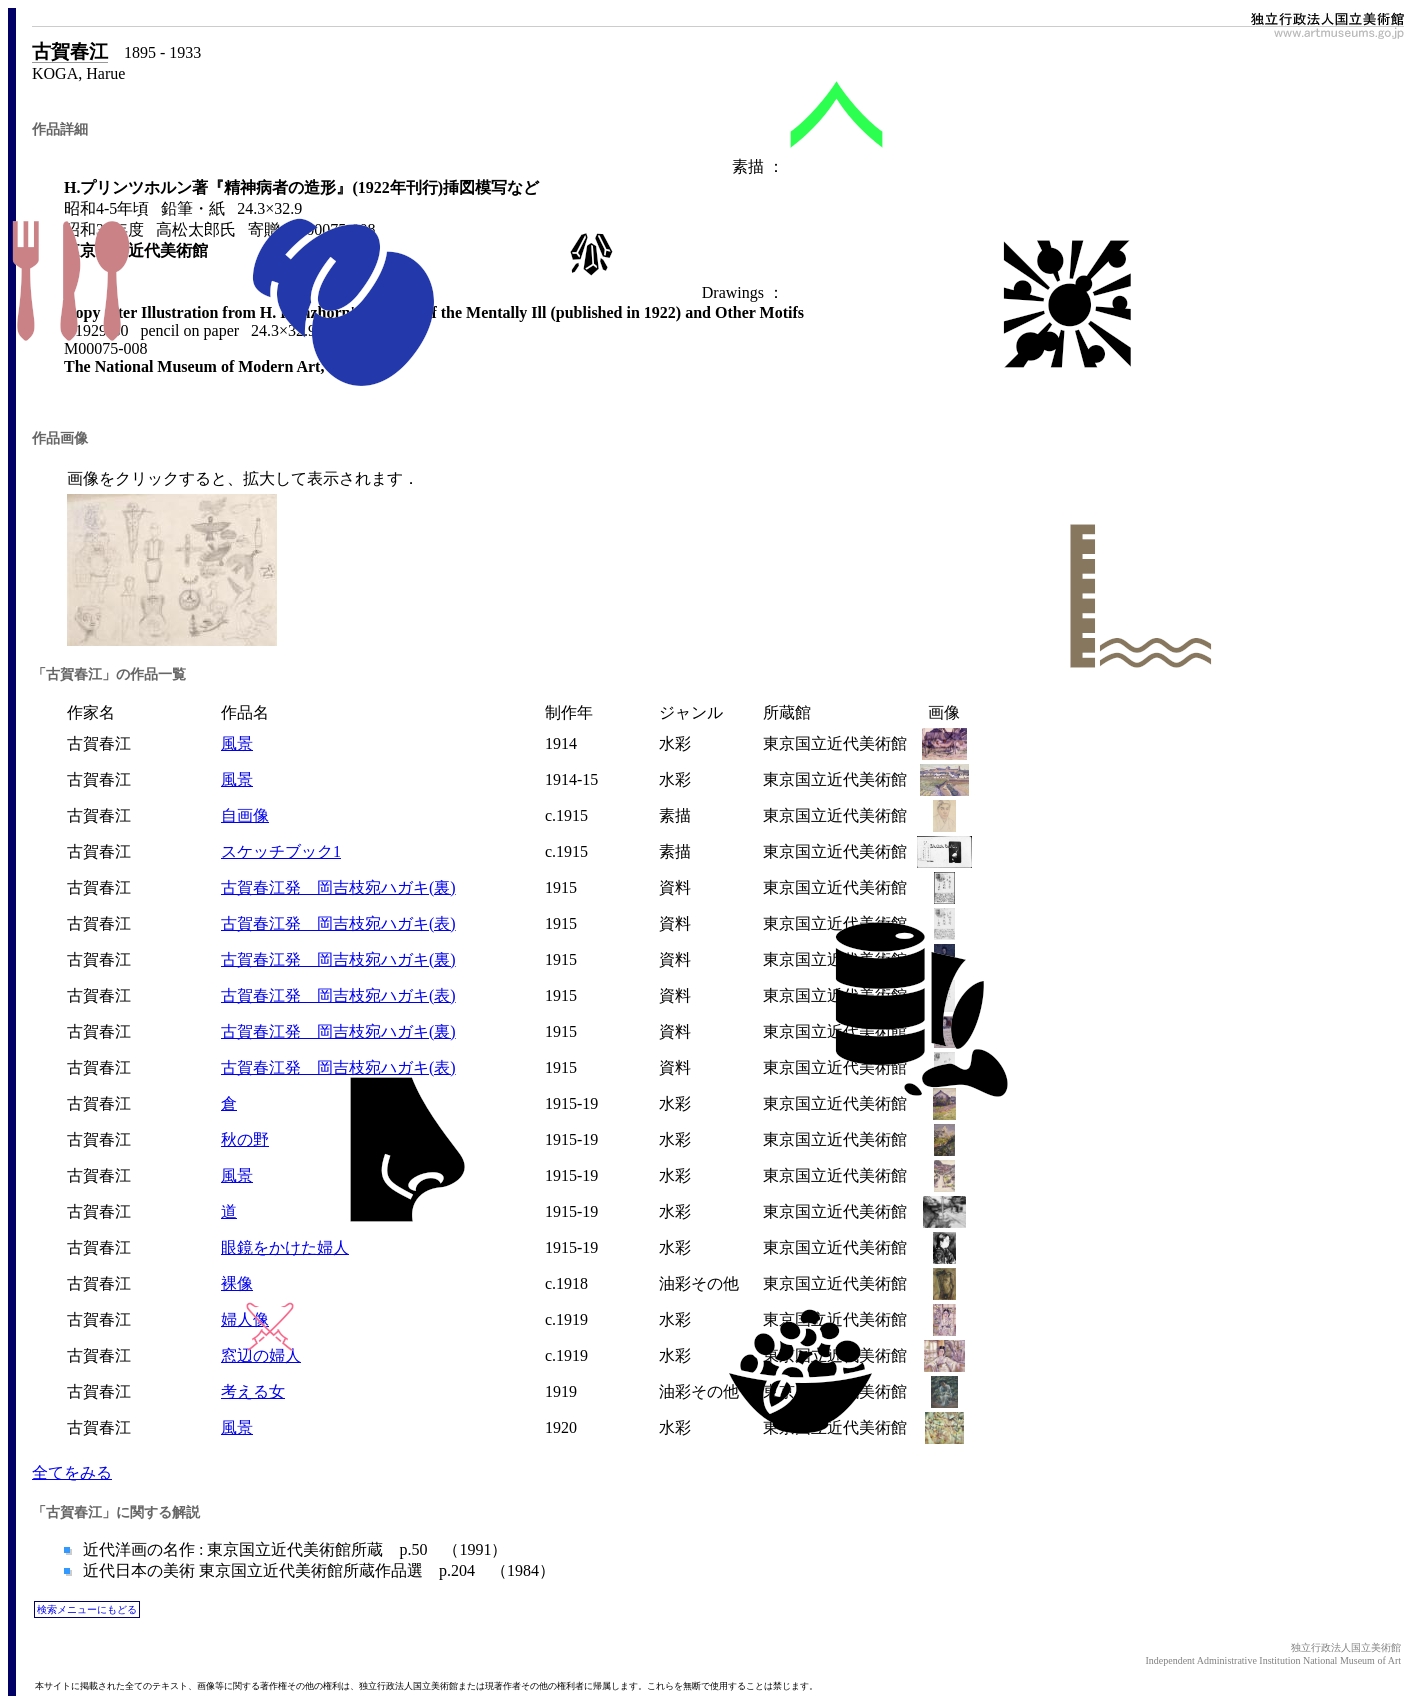 Image resolution: width=1412 pixels, height=1704 pixels. Describe the element at coordinates (1137, 596) in the screenshot. I see `indicates low tide conditions` at that location.